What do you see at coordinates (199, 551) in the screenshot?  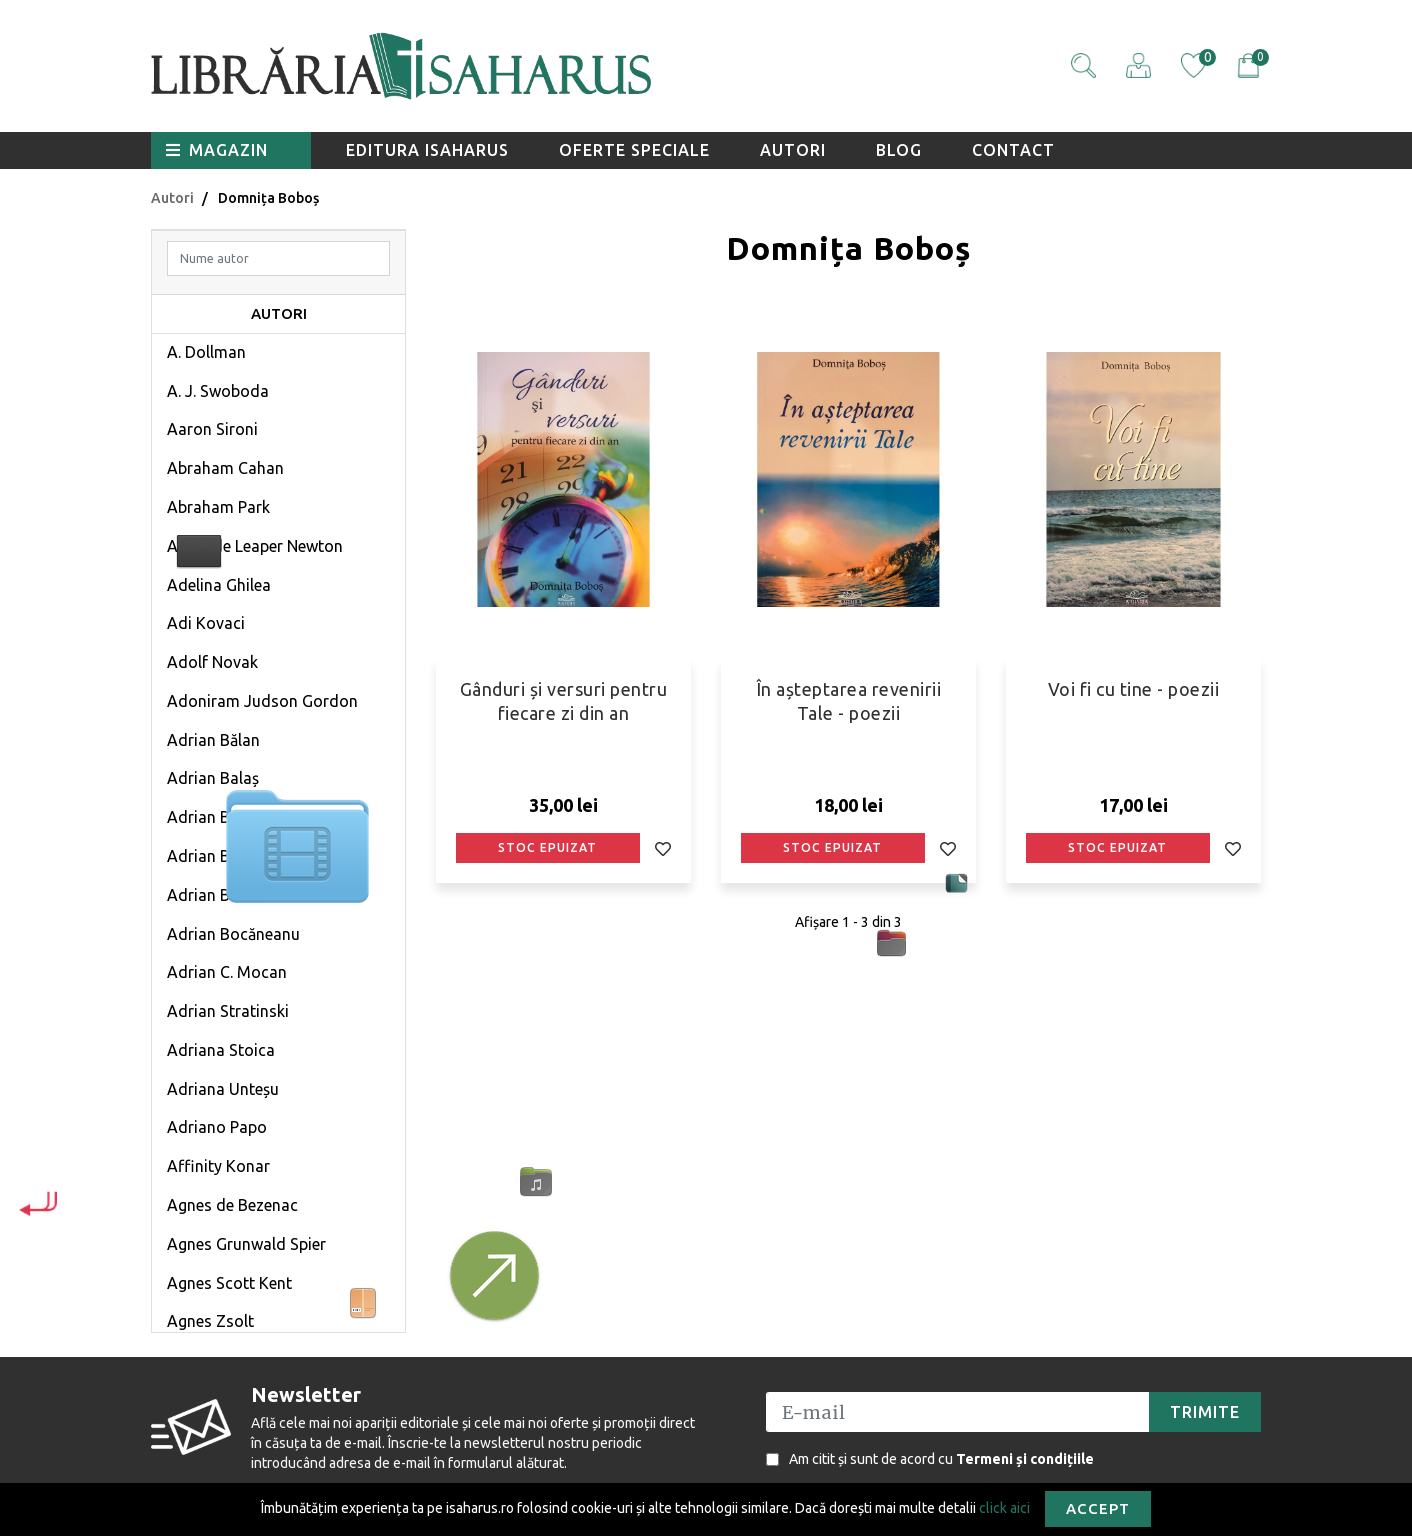 I see `trackpad or touchpad device icon` at bounding box center [199, 551].